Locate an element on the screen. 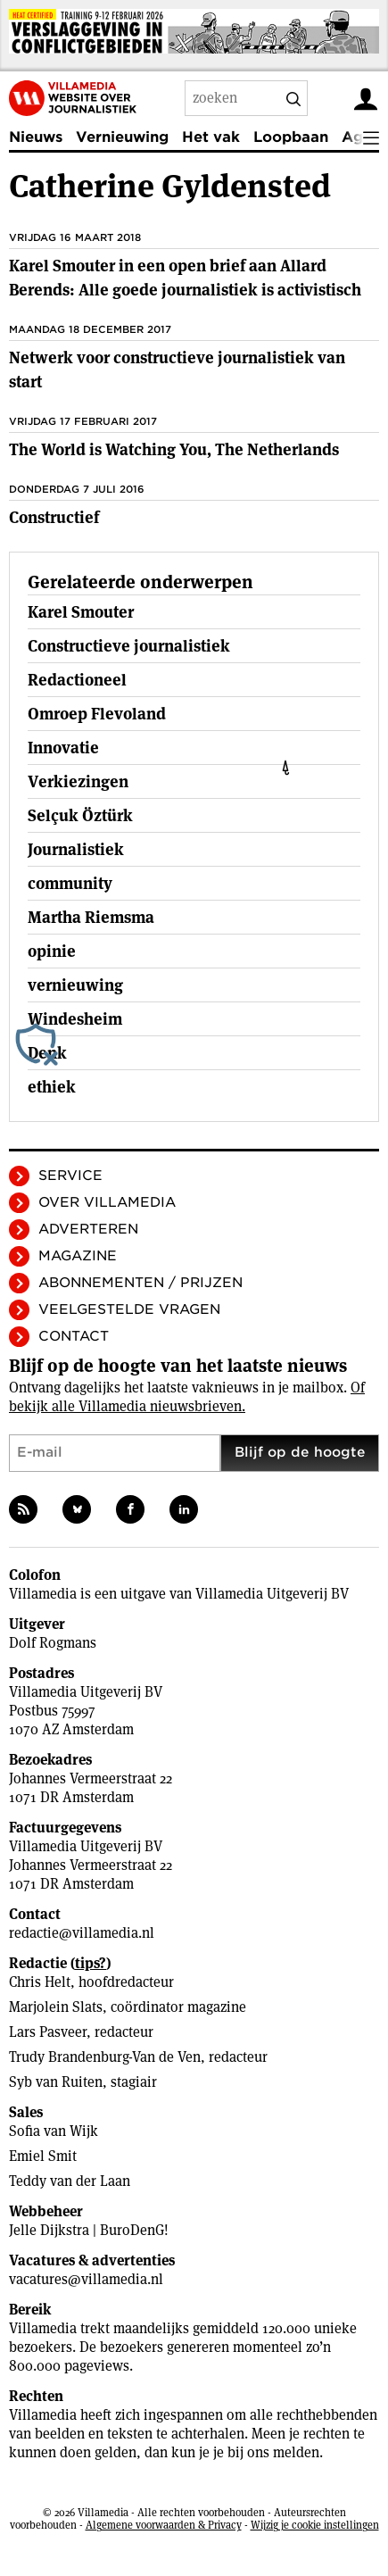  indicates dry or clear weather conditions is located at coordinates (285, 768).